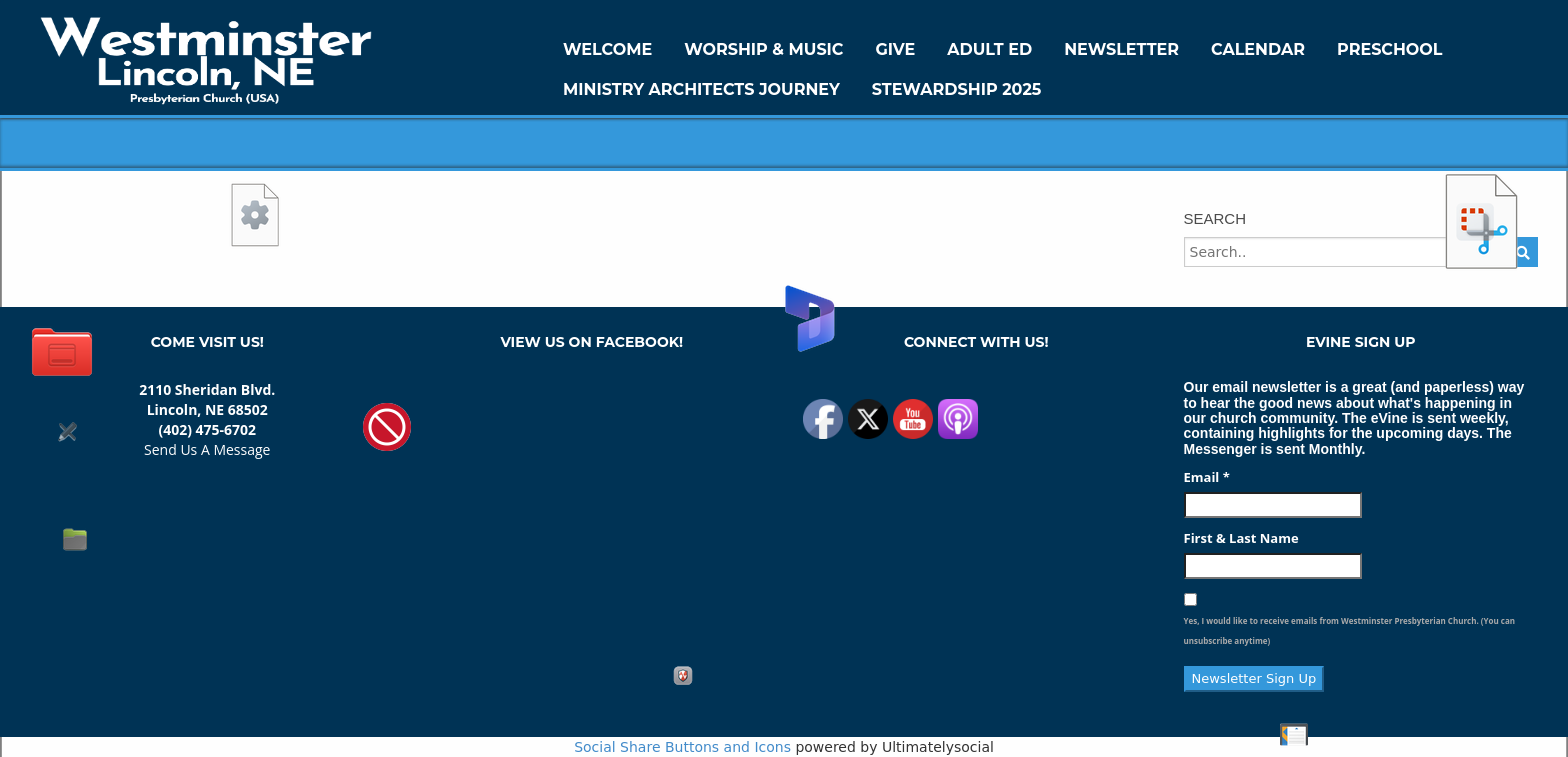 The width and height of the screenshot is (1568, 757). Describe the element at coordinates (75, 539) in the screenshot. I see `indicates a valid drop target for dragging files` at that location.